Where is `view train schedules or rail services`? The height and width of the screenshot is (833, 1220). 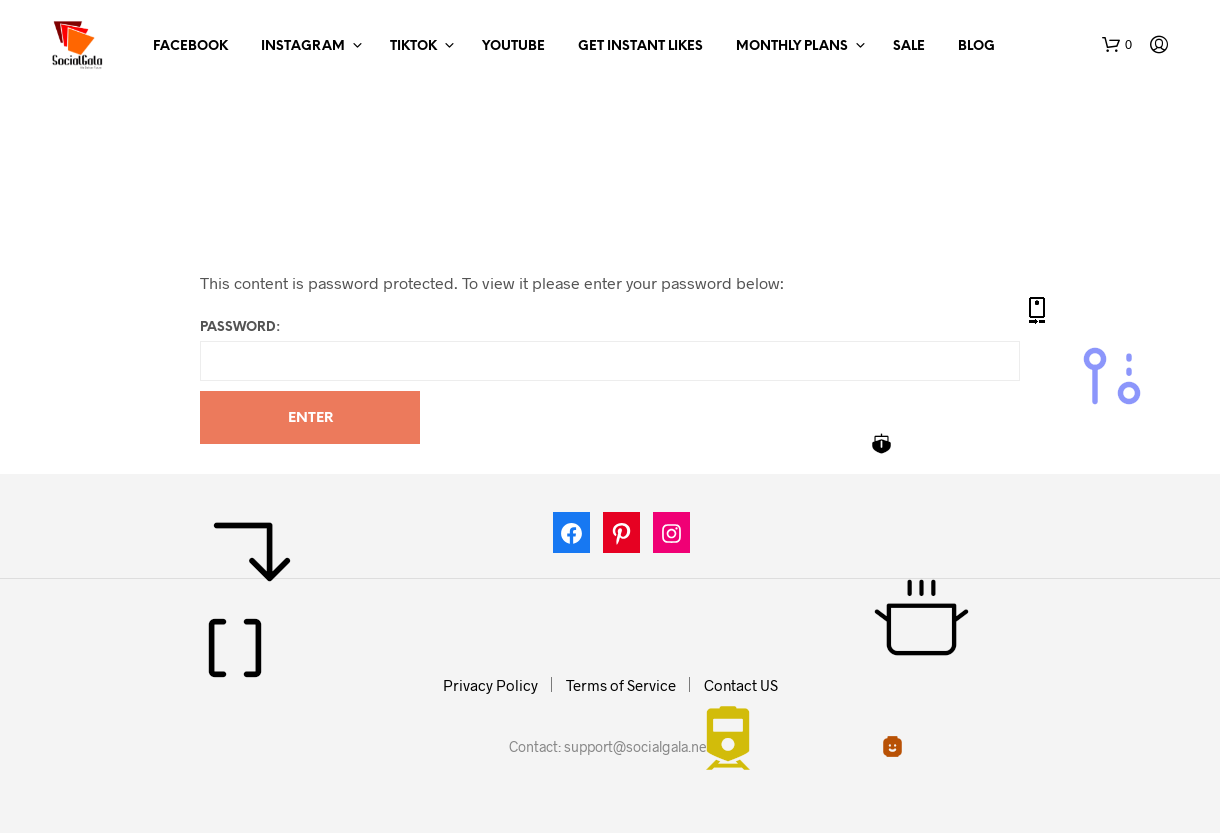 view train schedules or rail services is located at coordinates (728, 738).